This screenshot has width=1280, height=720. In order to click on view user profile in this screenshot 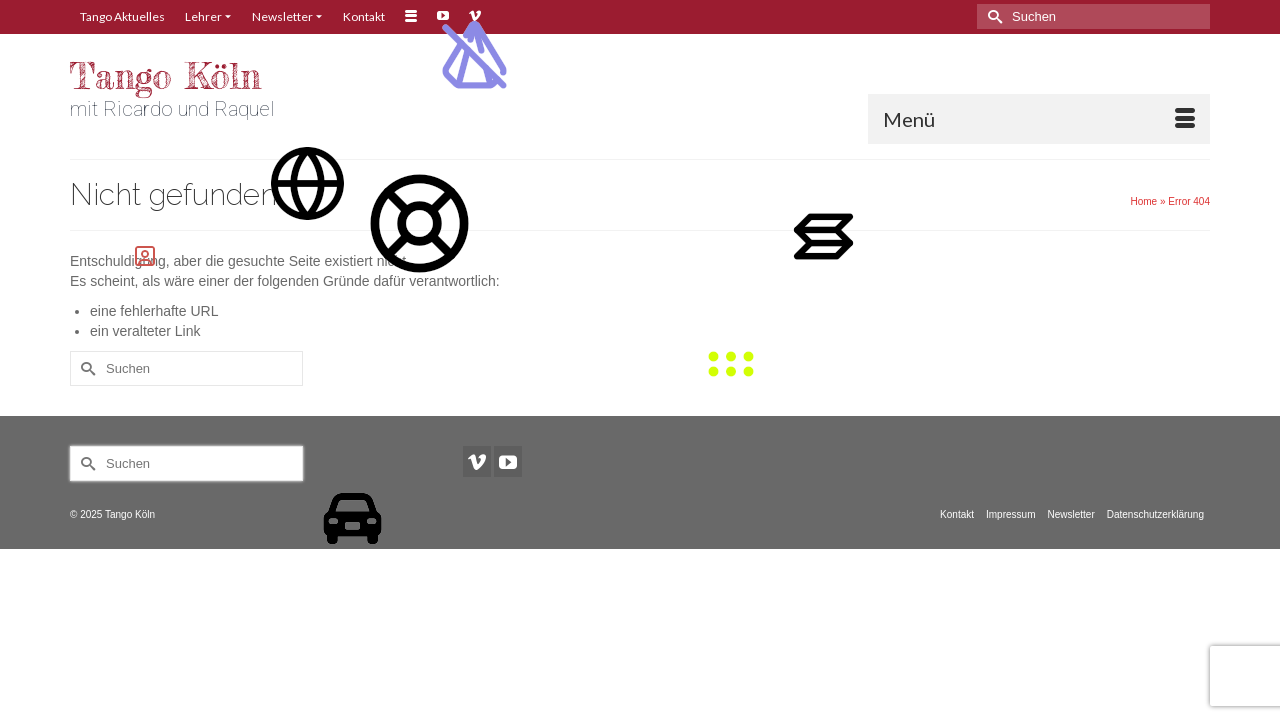, I will do `click(145, 256)`.